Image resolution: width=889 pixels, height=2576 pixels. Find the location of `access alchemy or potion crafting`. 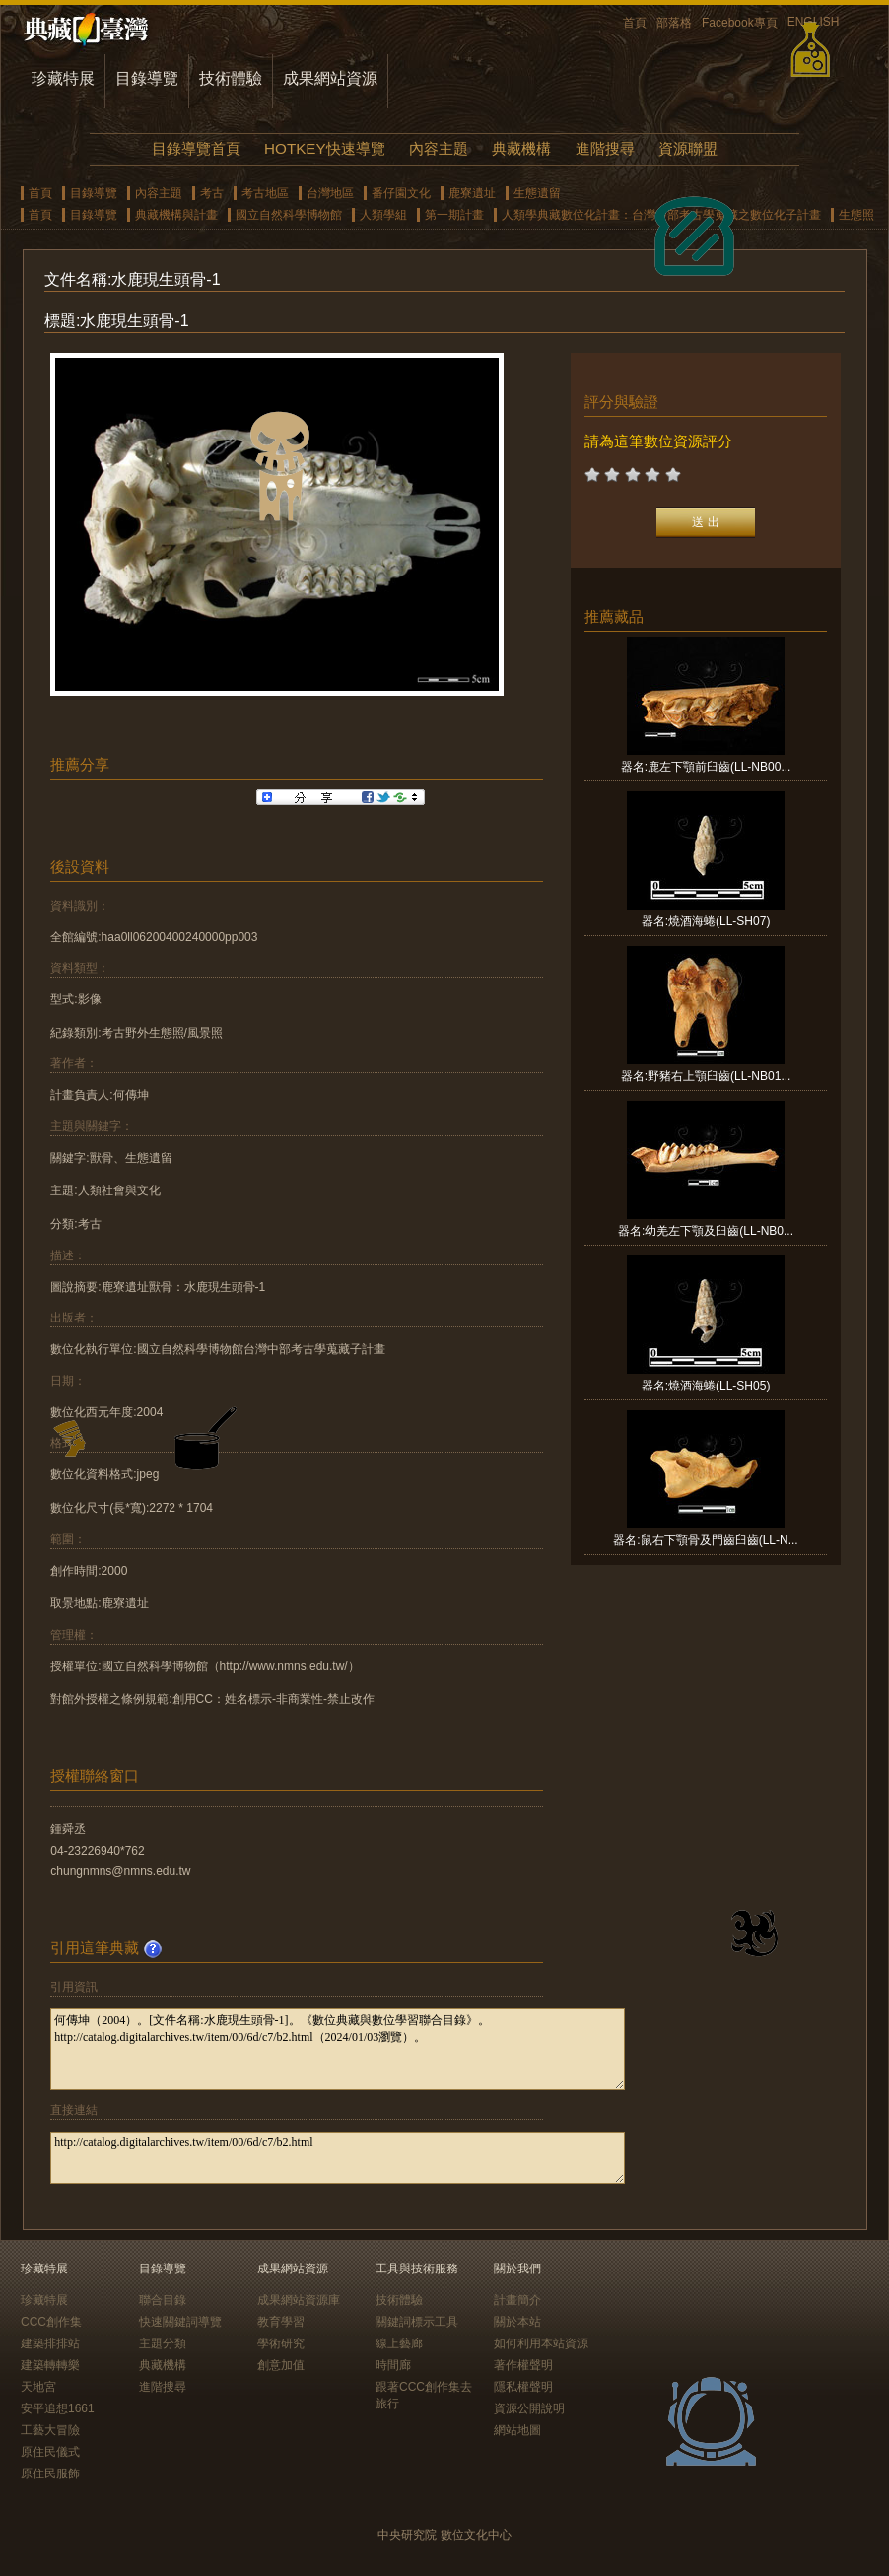

access alchemy or potion crafting is located at coordinates (812, 49).